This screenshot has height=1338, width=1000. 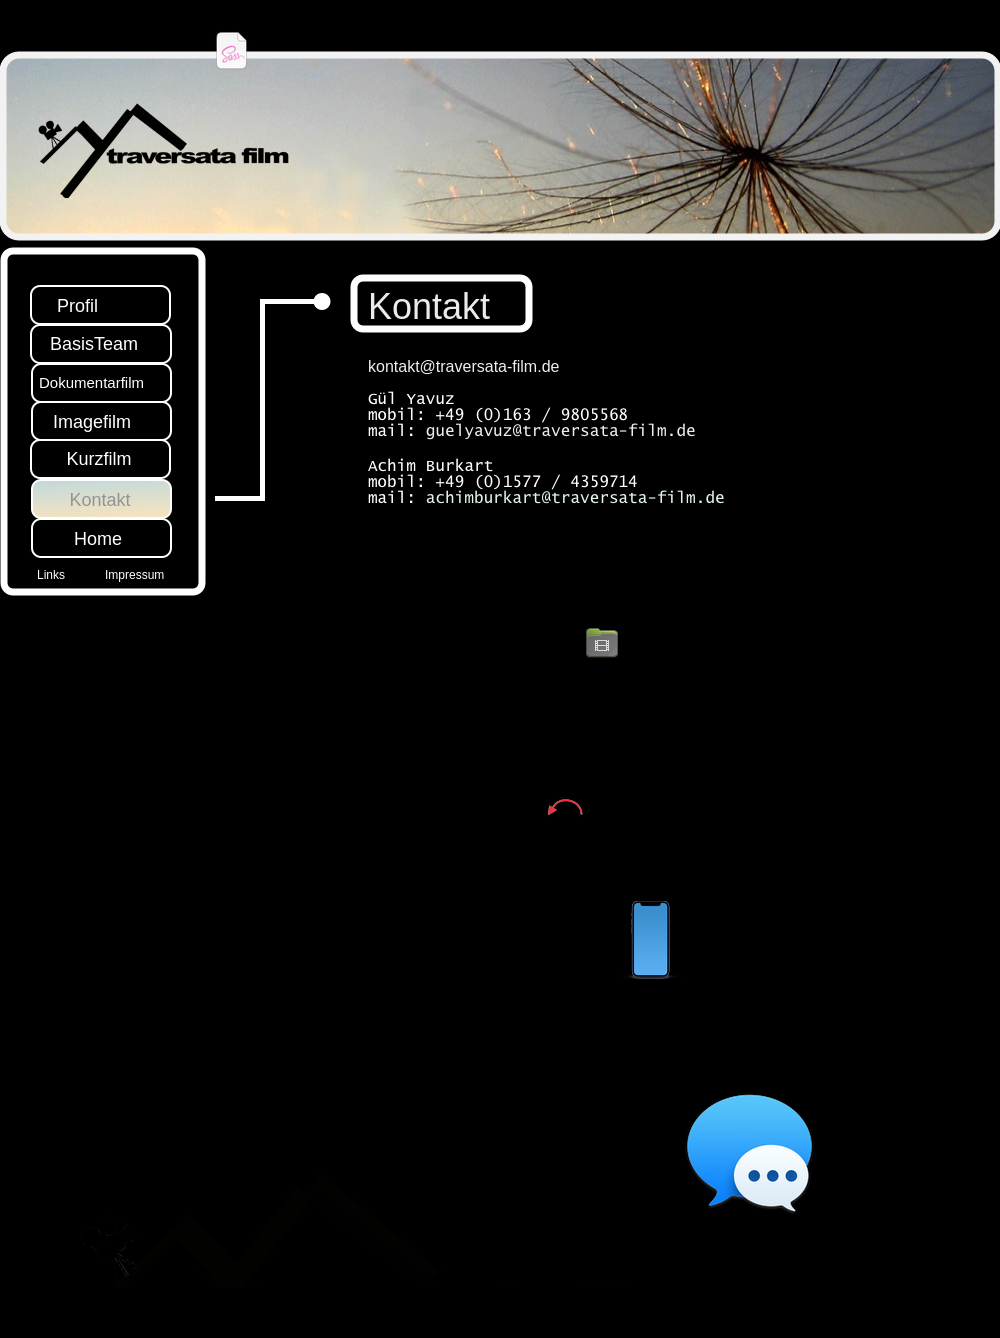 What do you see at coordinates (749, 1151) in the screenshot?
I see `open messages preferences or settings` at bounding box center [749, 1151].